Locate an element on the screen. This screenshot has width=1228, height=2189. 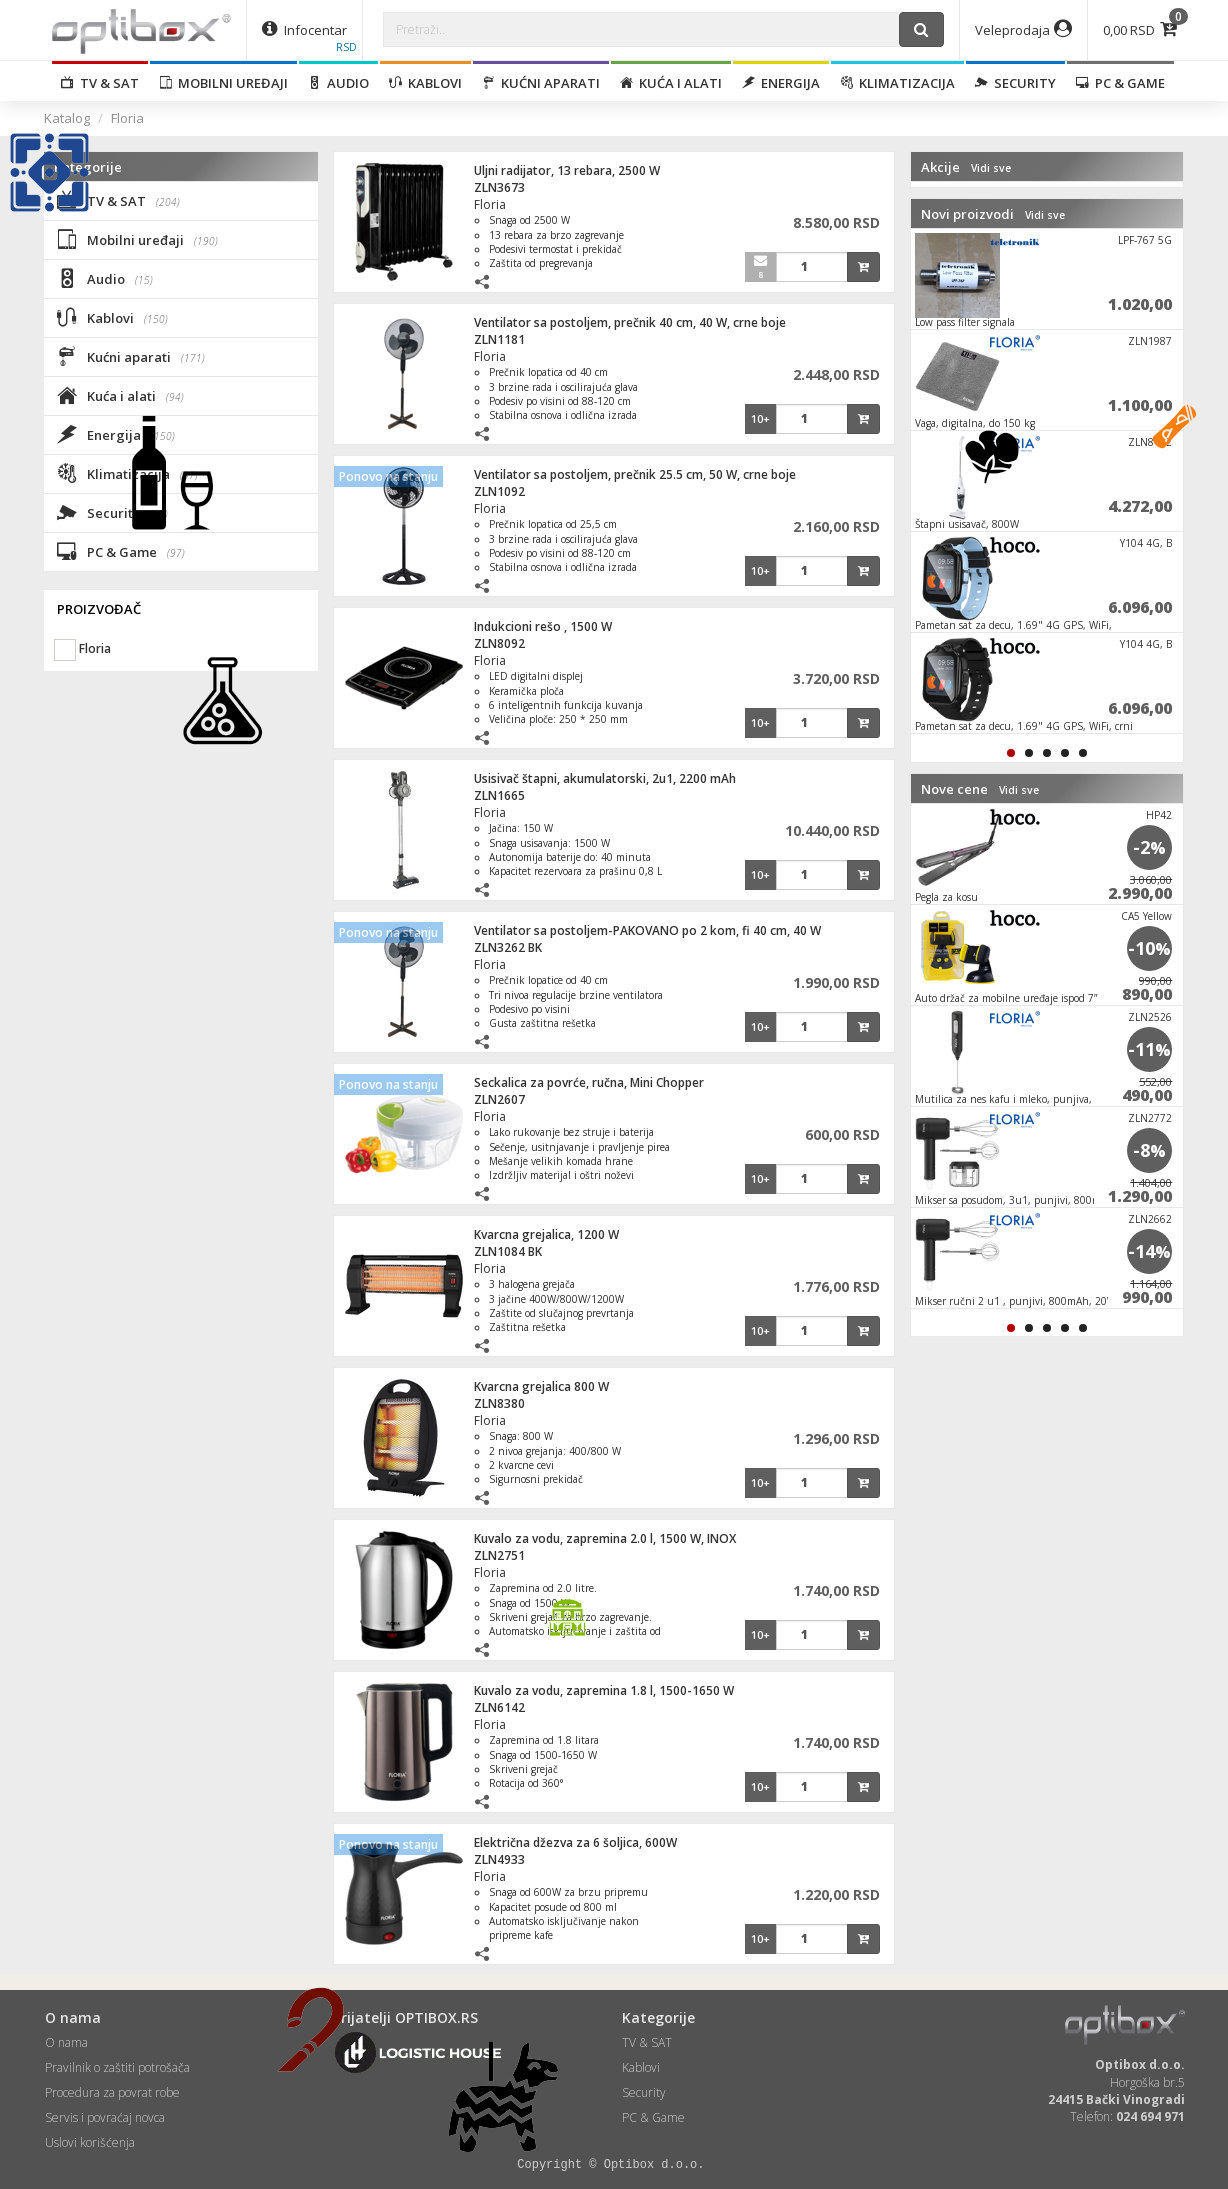
center or align selected elements is located at coordinates (49, 172).